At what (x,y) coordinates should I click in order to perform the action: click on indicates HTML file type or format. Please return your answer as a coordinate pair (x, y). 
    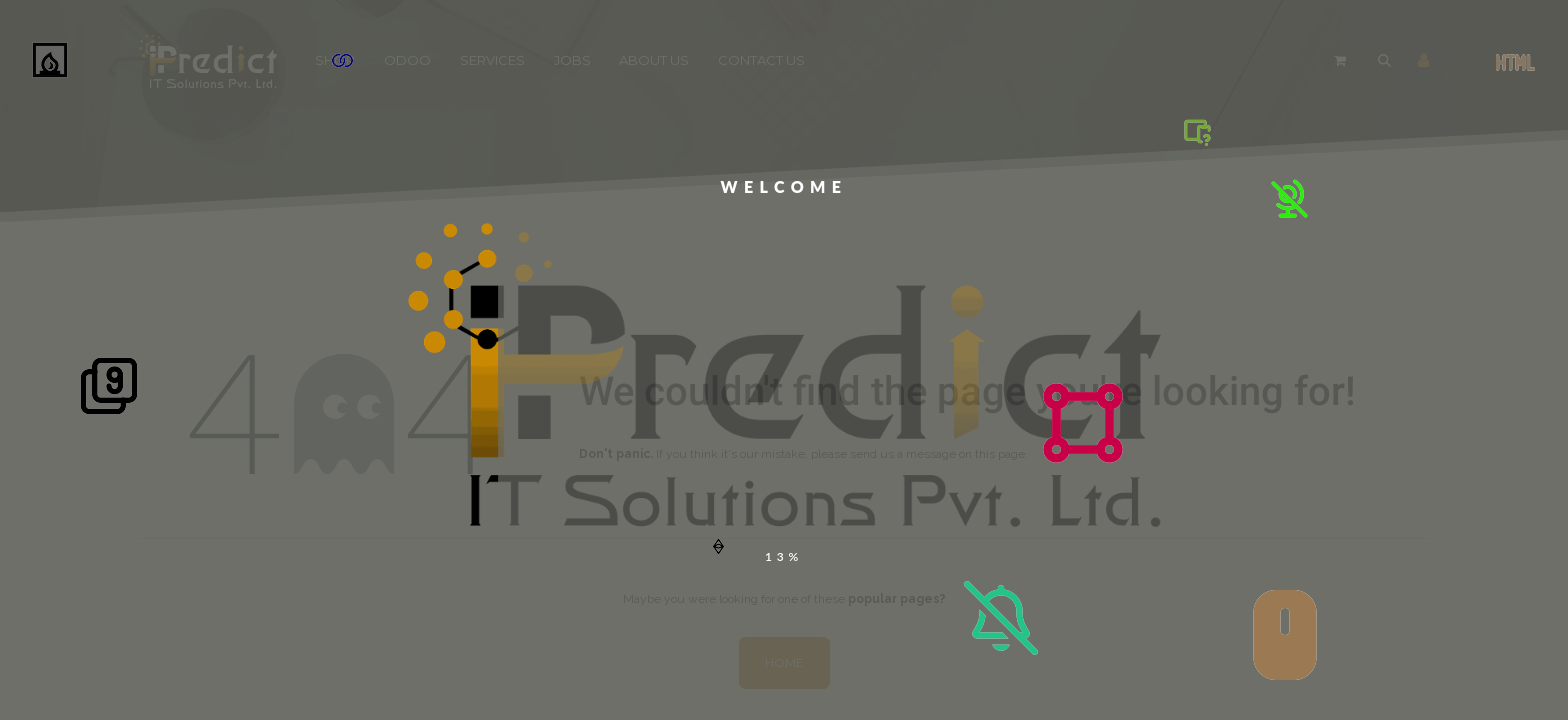
    Looking at the image, I should click on (1515, 62).